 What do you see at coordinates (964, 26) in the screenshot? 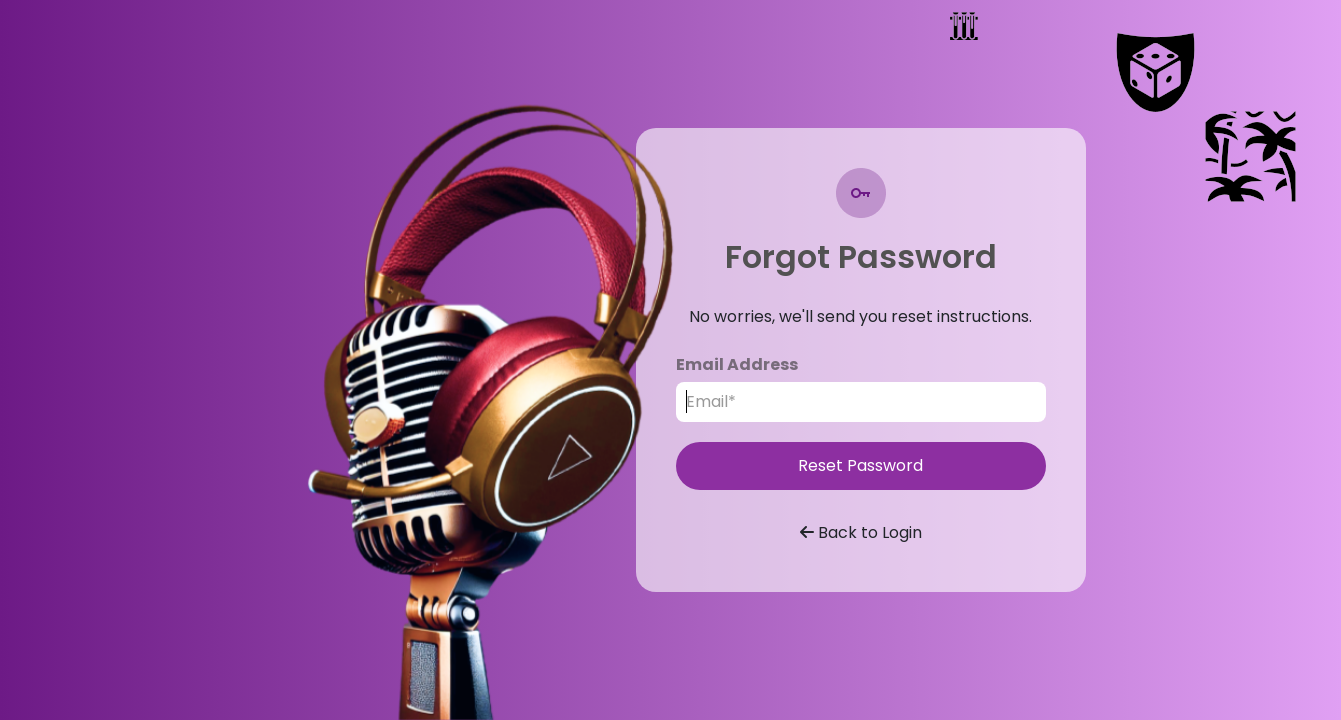
I see `access laboratory or experiment features` at bounding box center [964, 26].